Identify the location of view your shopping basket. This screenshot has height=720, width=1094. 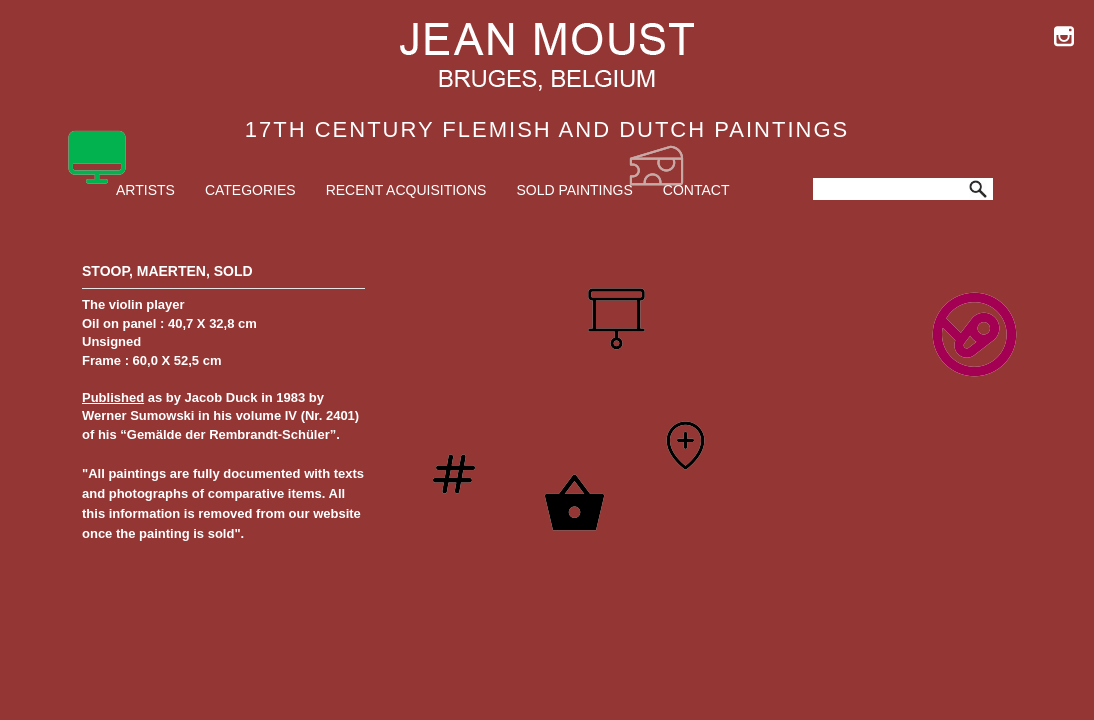
(574, 503).